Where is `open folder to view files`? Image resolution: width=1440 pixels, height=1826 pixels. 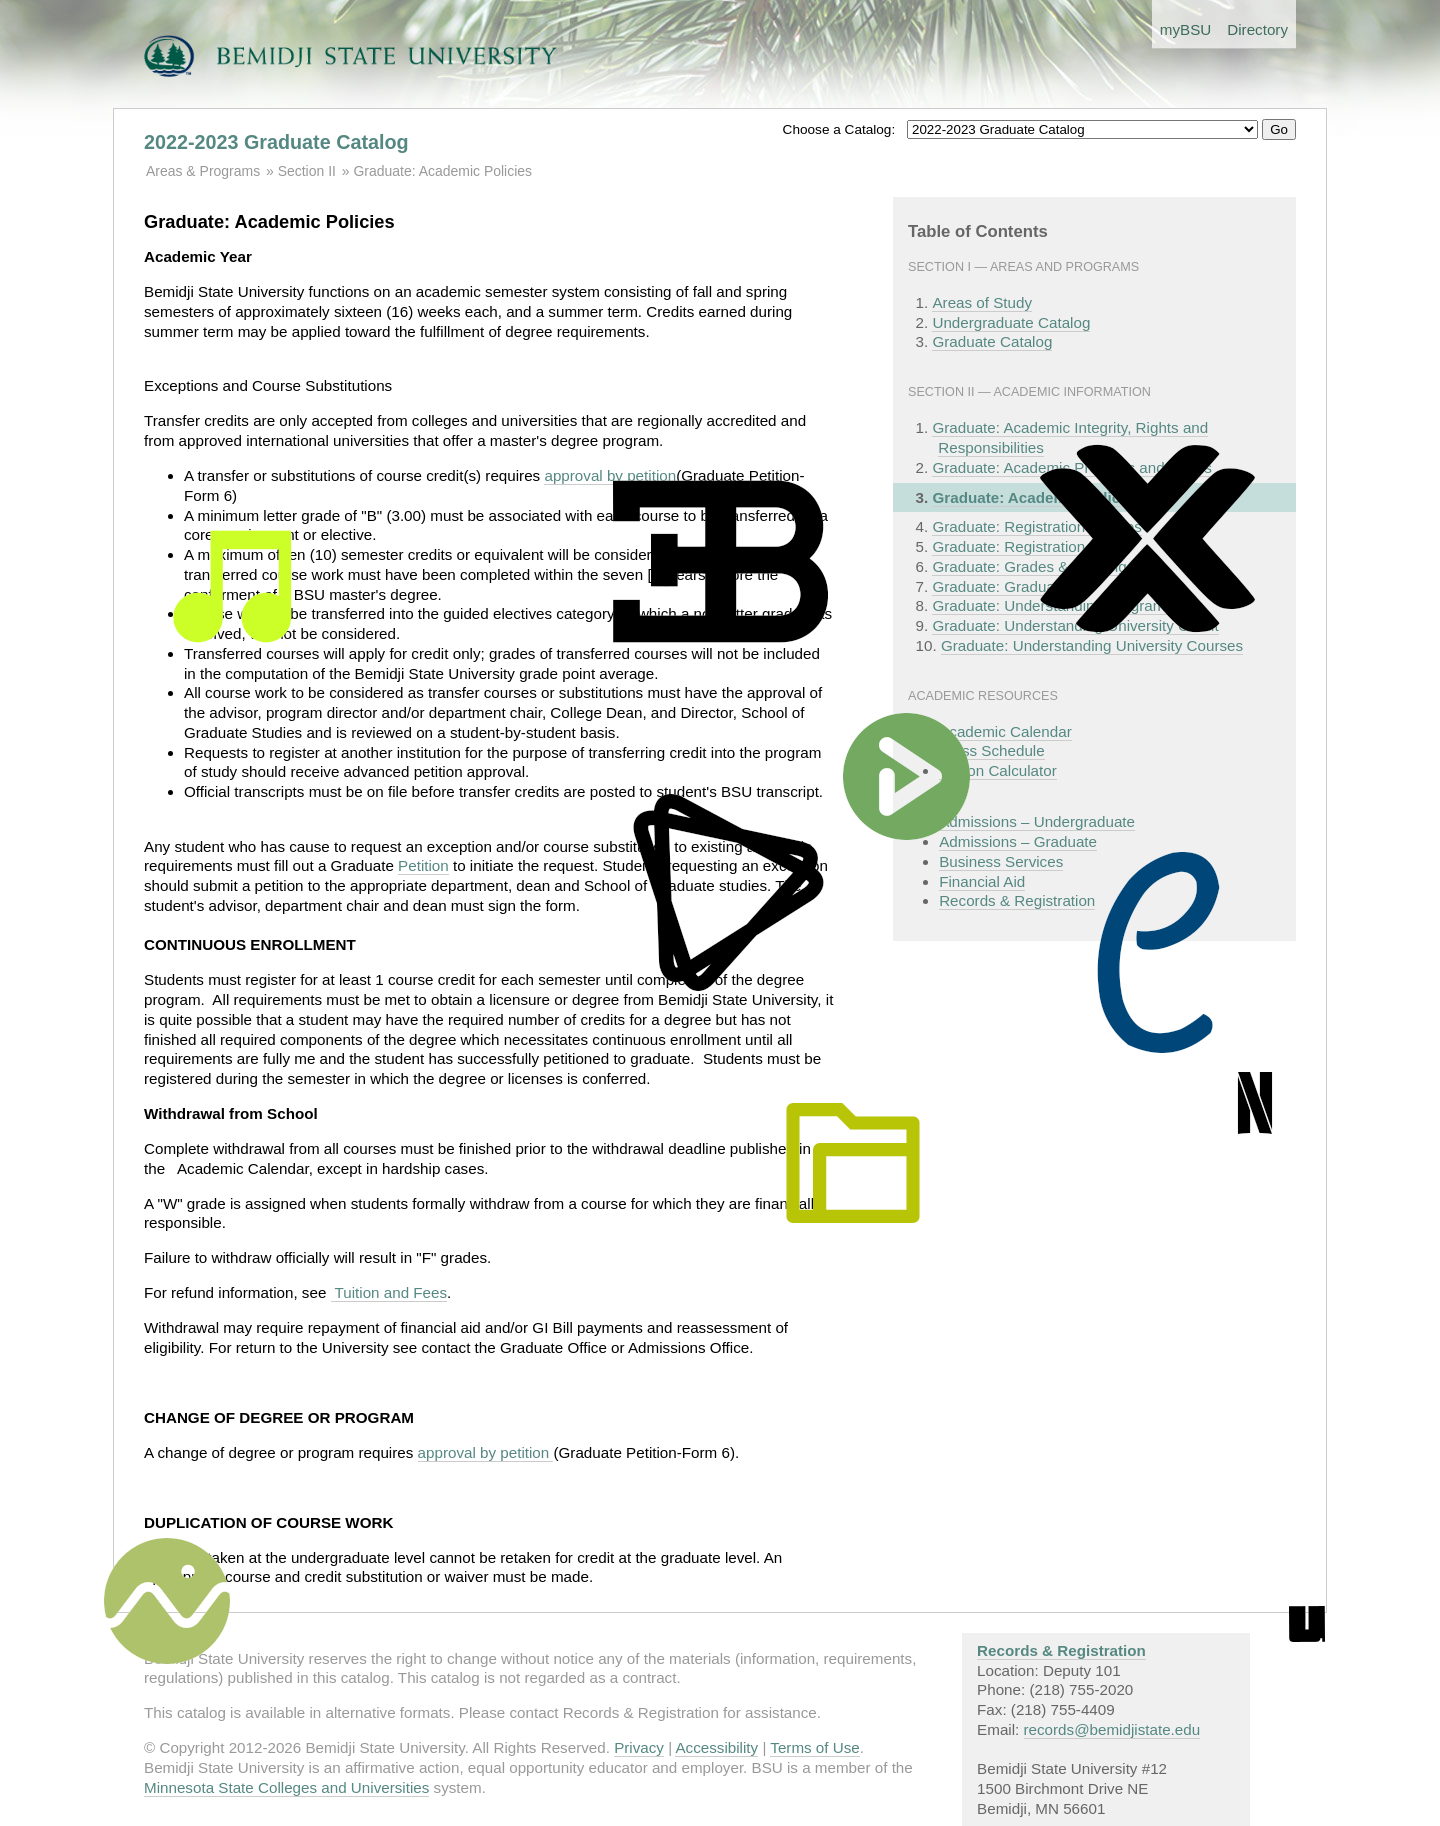
open folder to view files is located at coordinates (853, 1163).